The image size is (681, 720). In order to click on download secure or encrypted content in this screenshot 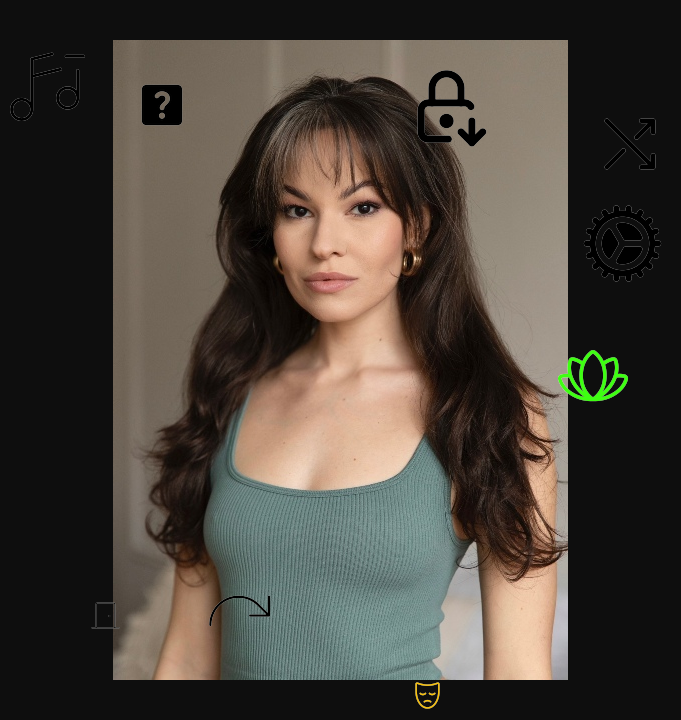, I will do `click(446, 106)`.